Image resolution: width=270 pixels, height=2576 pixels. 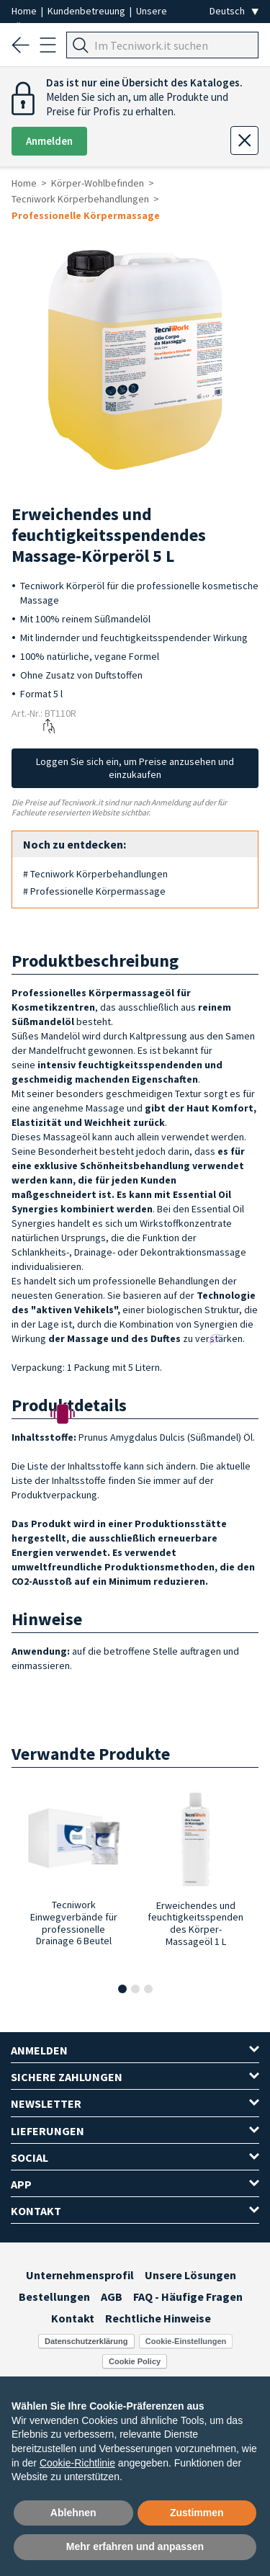 What do you see at coordinates (214, 1339) in the screenshot?
I see `access fishing or marine-related features` at bounding box center [214, 1339].